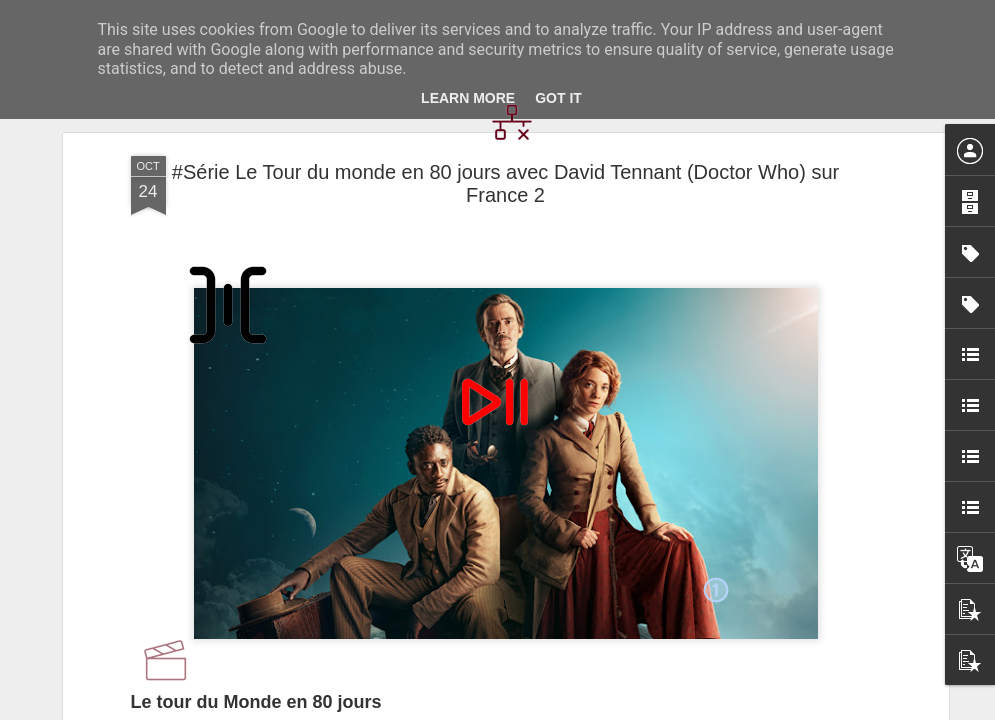 Image resolution: width=995 pixels, height=720 pixels. Describe the element at coordinates (716, 590) in the screenshot. I see `indicates the first step in a sequence or tutorial` at that location.